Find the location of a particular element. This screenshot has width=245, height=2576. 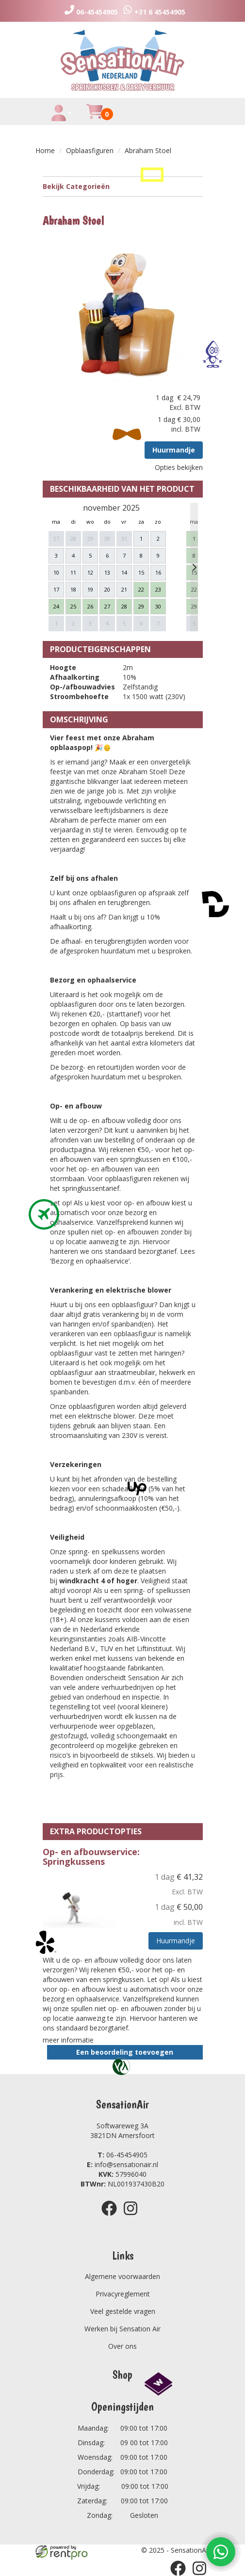

open Decap CMS dashboard is located at coordinates (215, 904).